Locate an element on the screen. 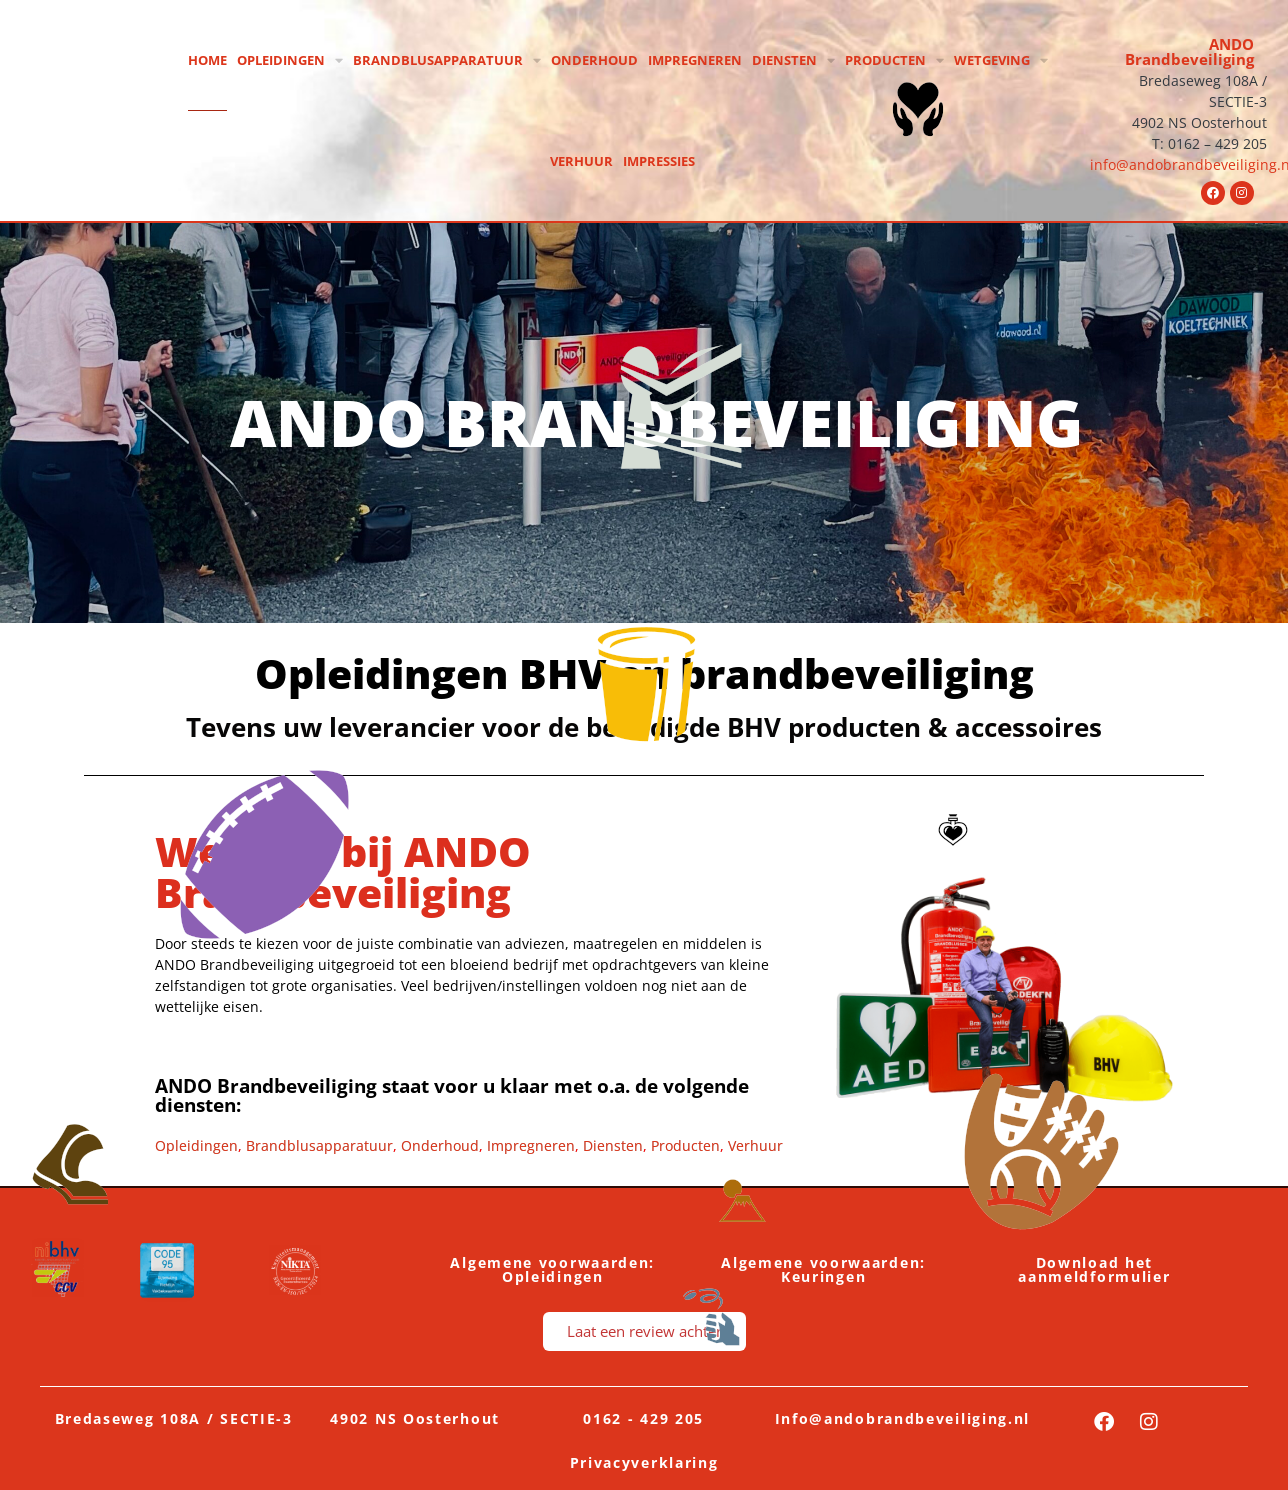 The height and width of the screenshot is (1490, 1288). metal bucket item in game inventory is located at coordinates (646, 665).